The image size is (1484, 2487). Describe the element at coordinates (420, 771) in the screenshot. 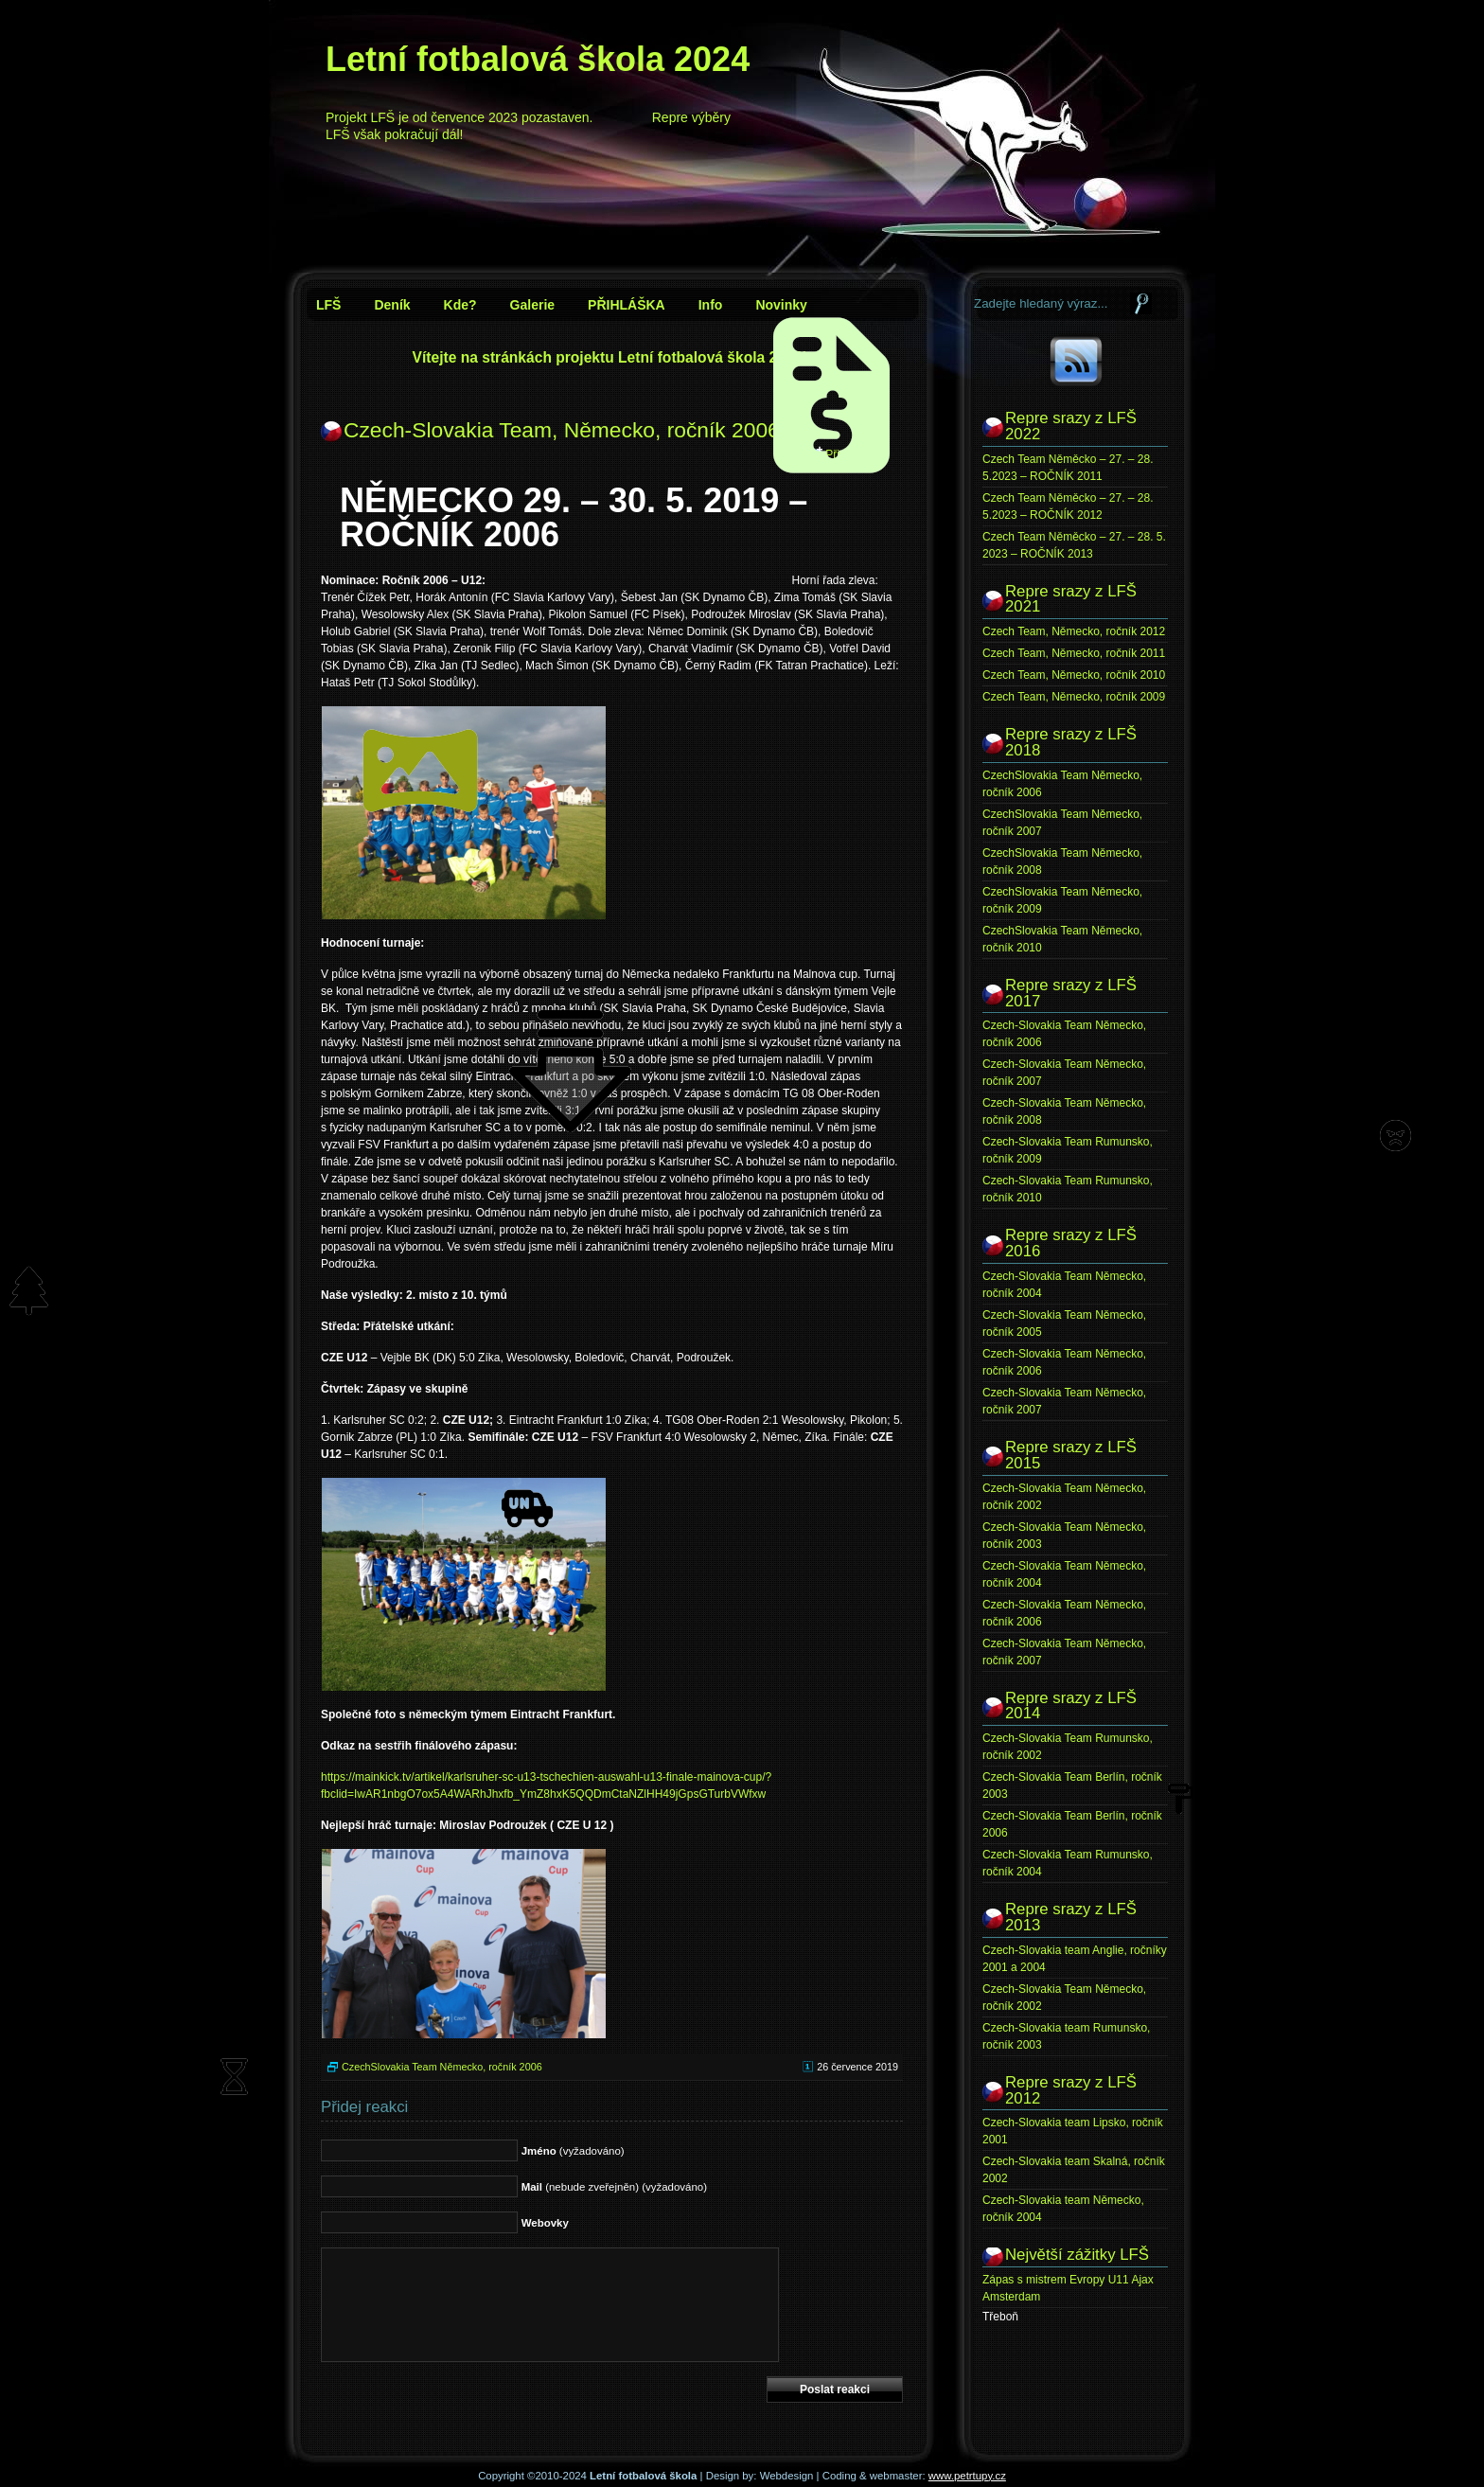

I see `view panoramic photo` at that location.